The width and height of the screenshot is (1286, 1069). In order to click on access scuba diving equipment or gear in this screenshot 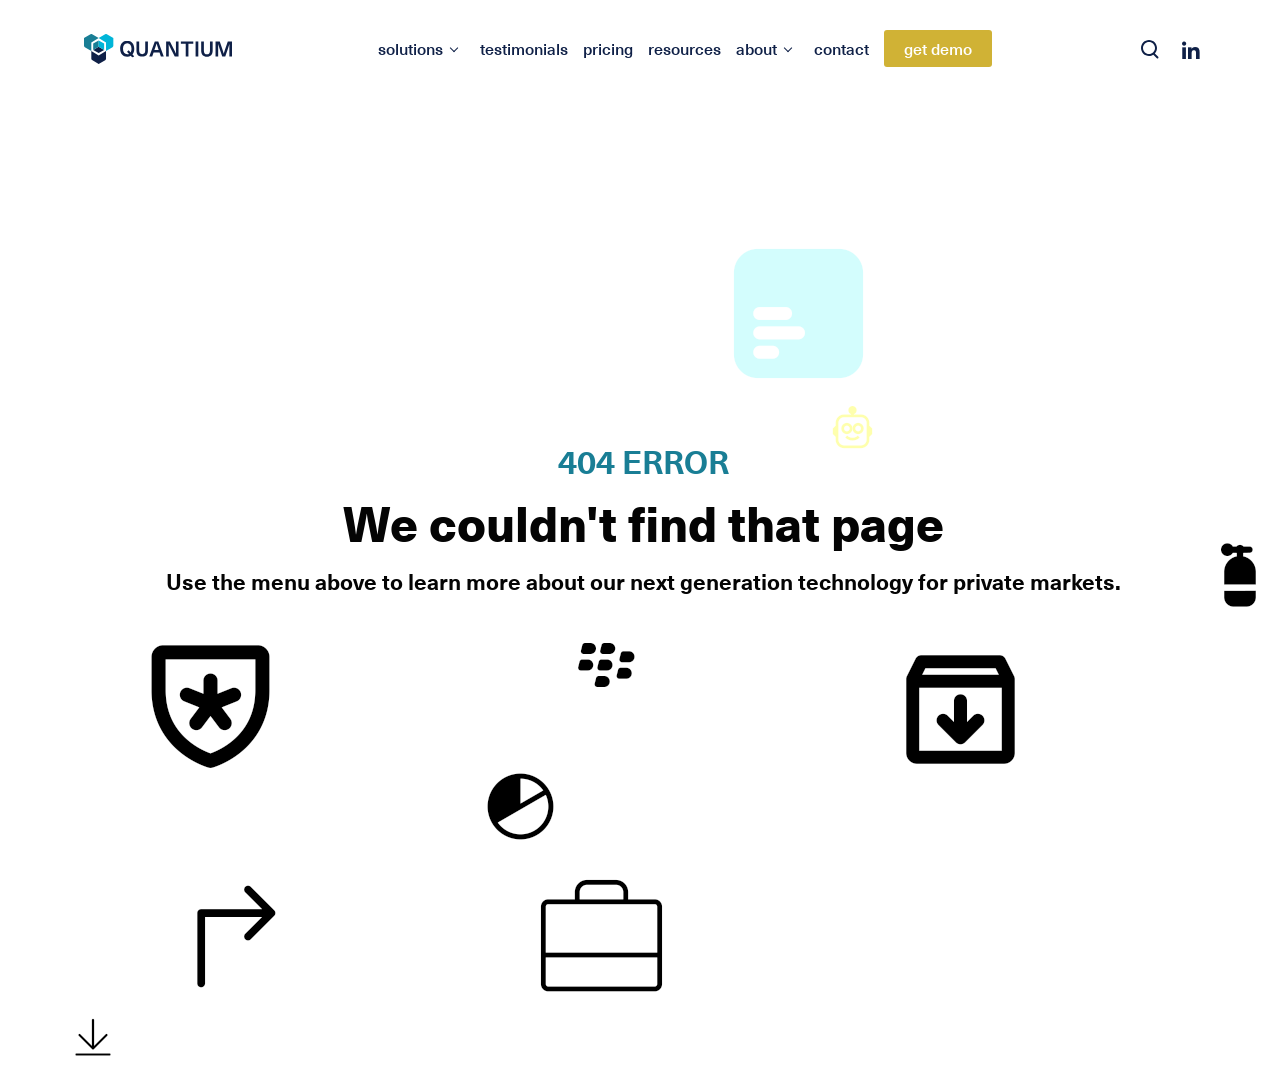, I will do `click(1240, 575)`.